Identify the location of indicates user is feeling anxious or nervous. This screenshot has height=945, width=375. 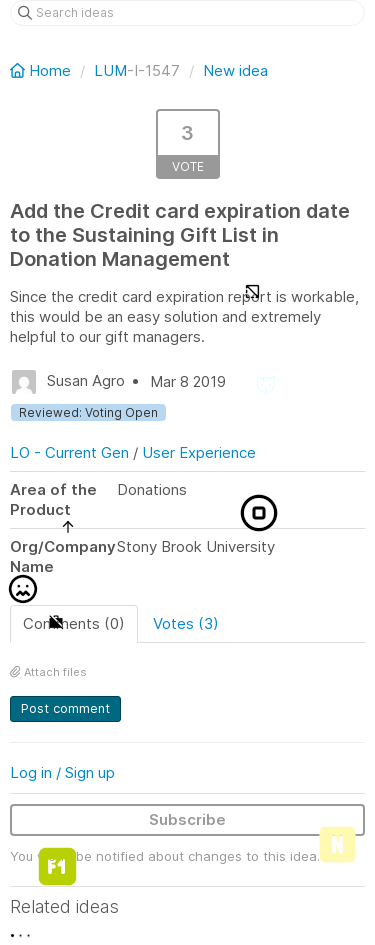
(23, 589).